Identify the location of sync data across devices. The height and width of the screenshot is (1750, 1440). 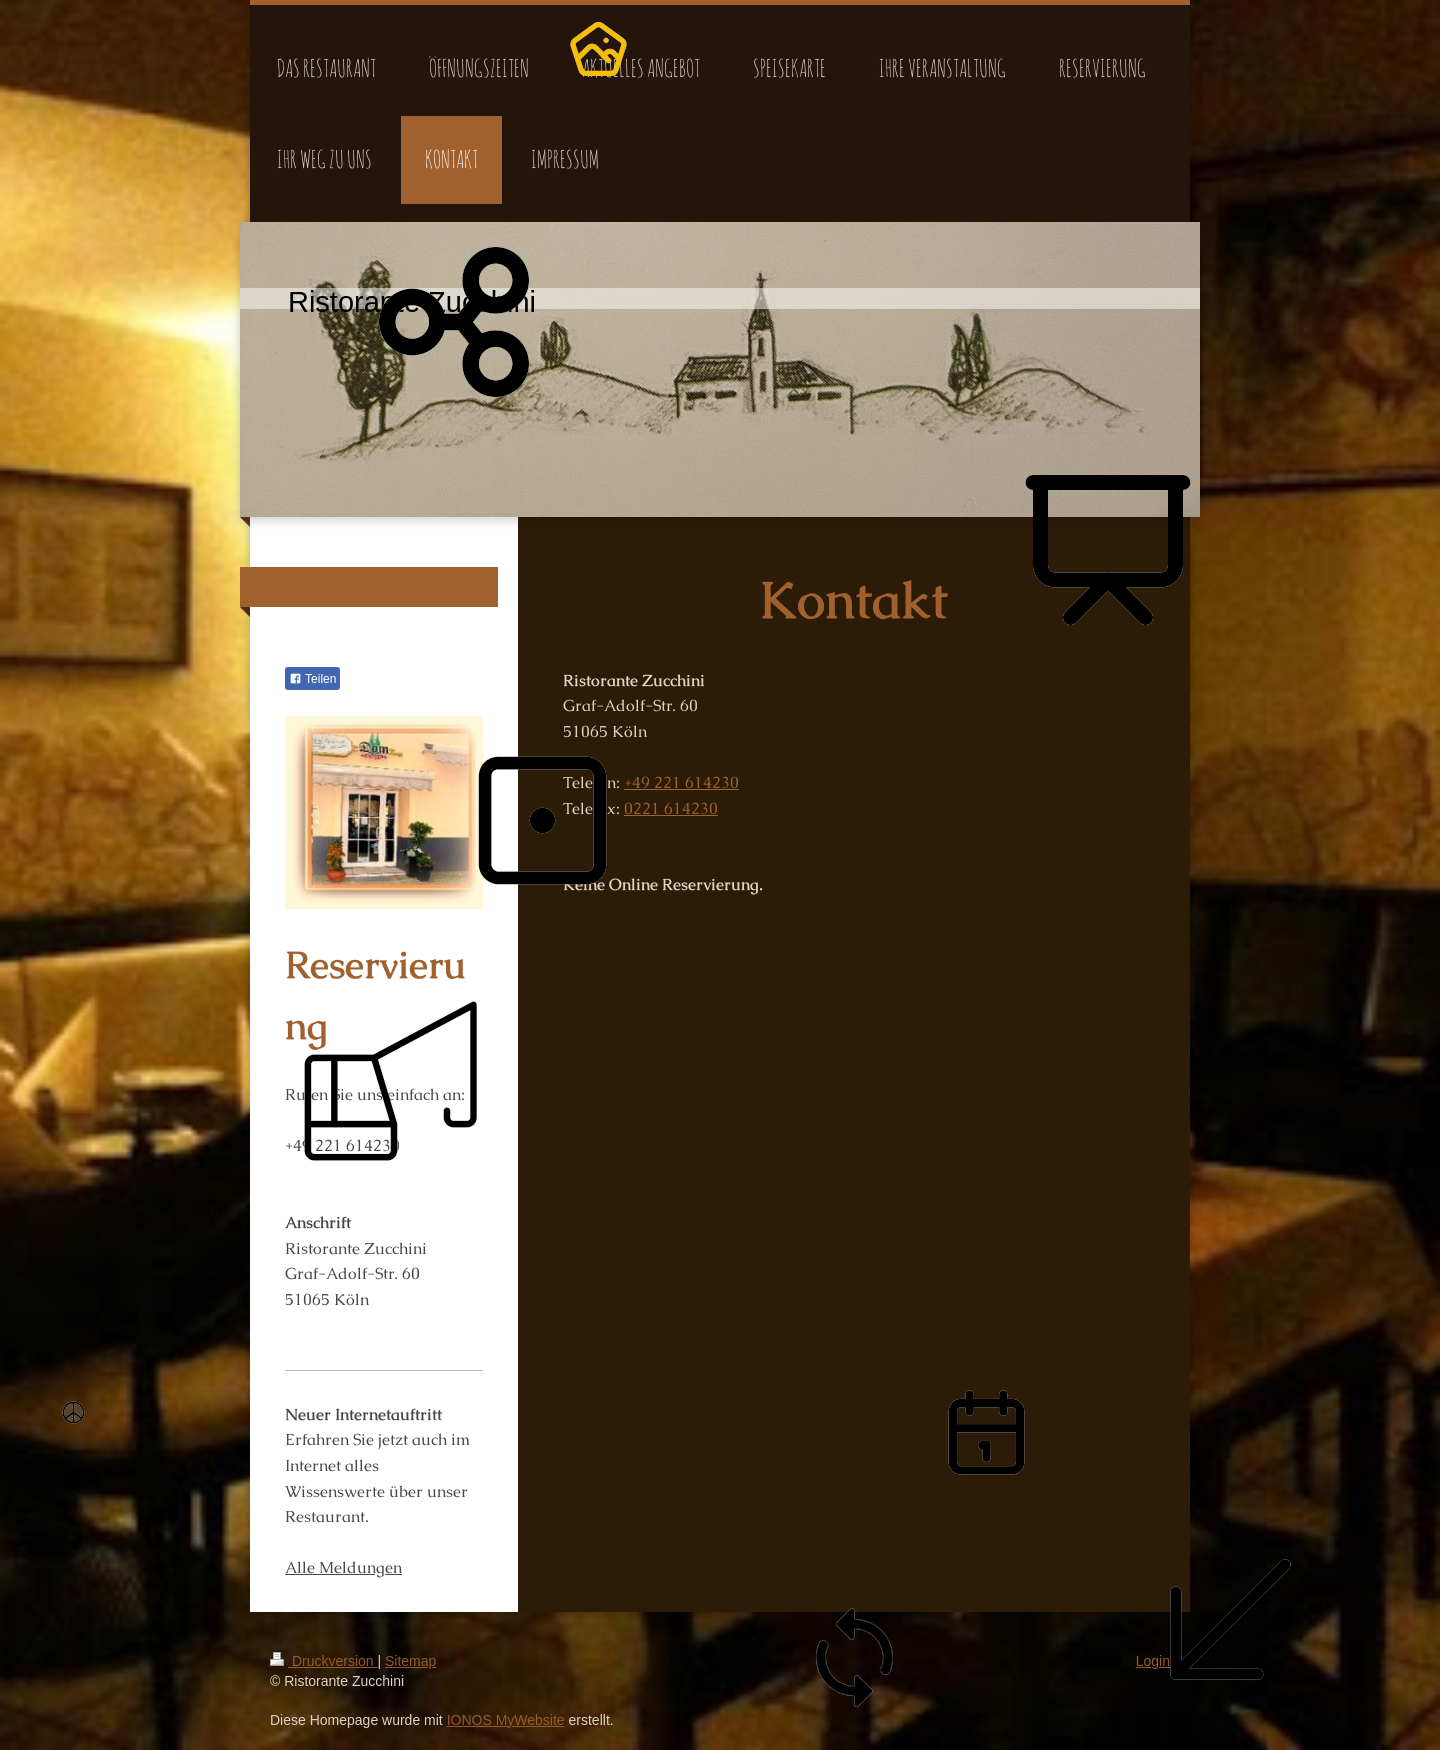
(854, 1657).